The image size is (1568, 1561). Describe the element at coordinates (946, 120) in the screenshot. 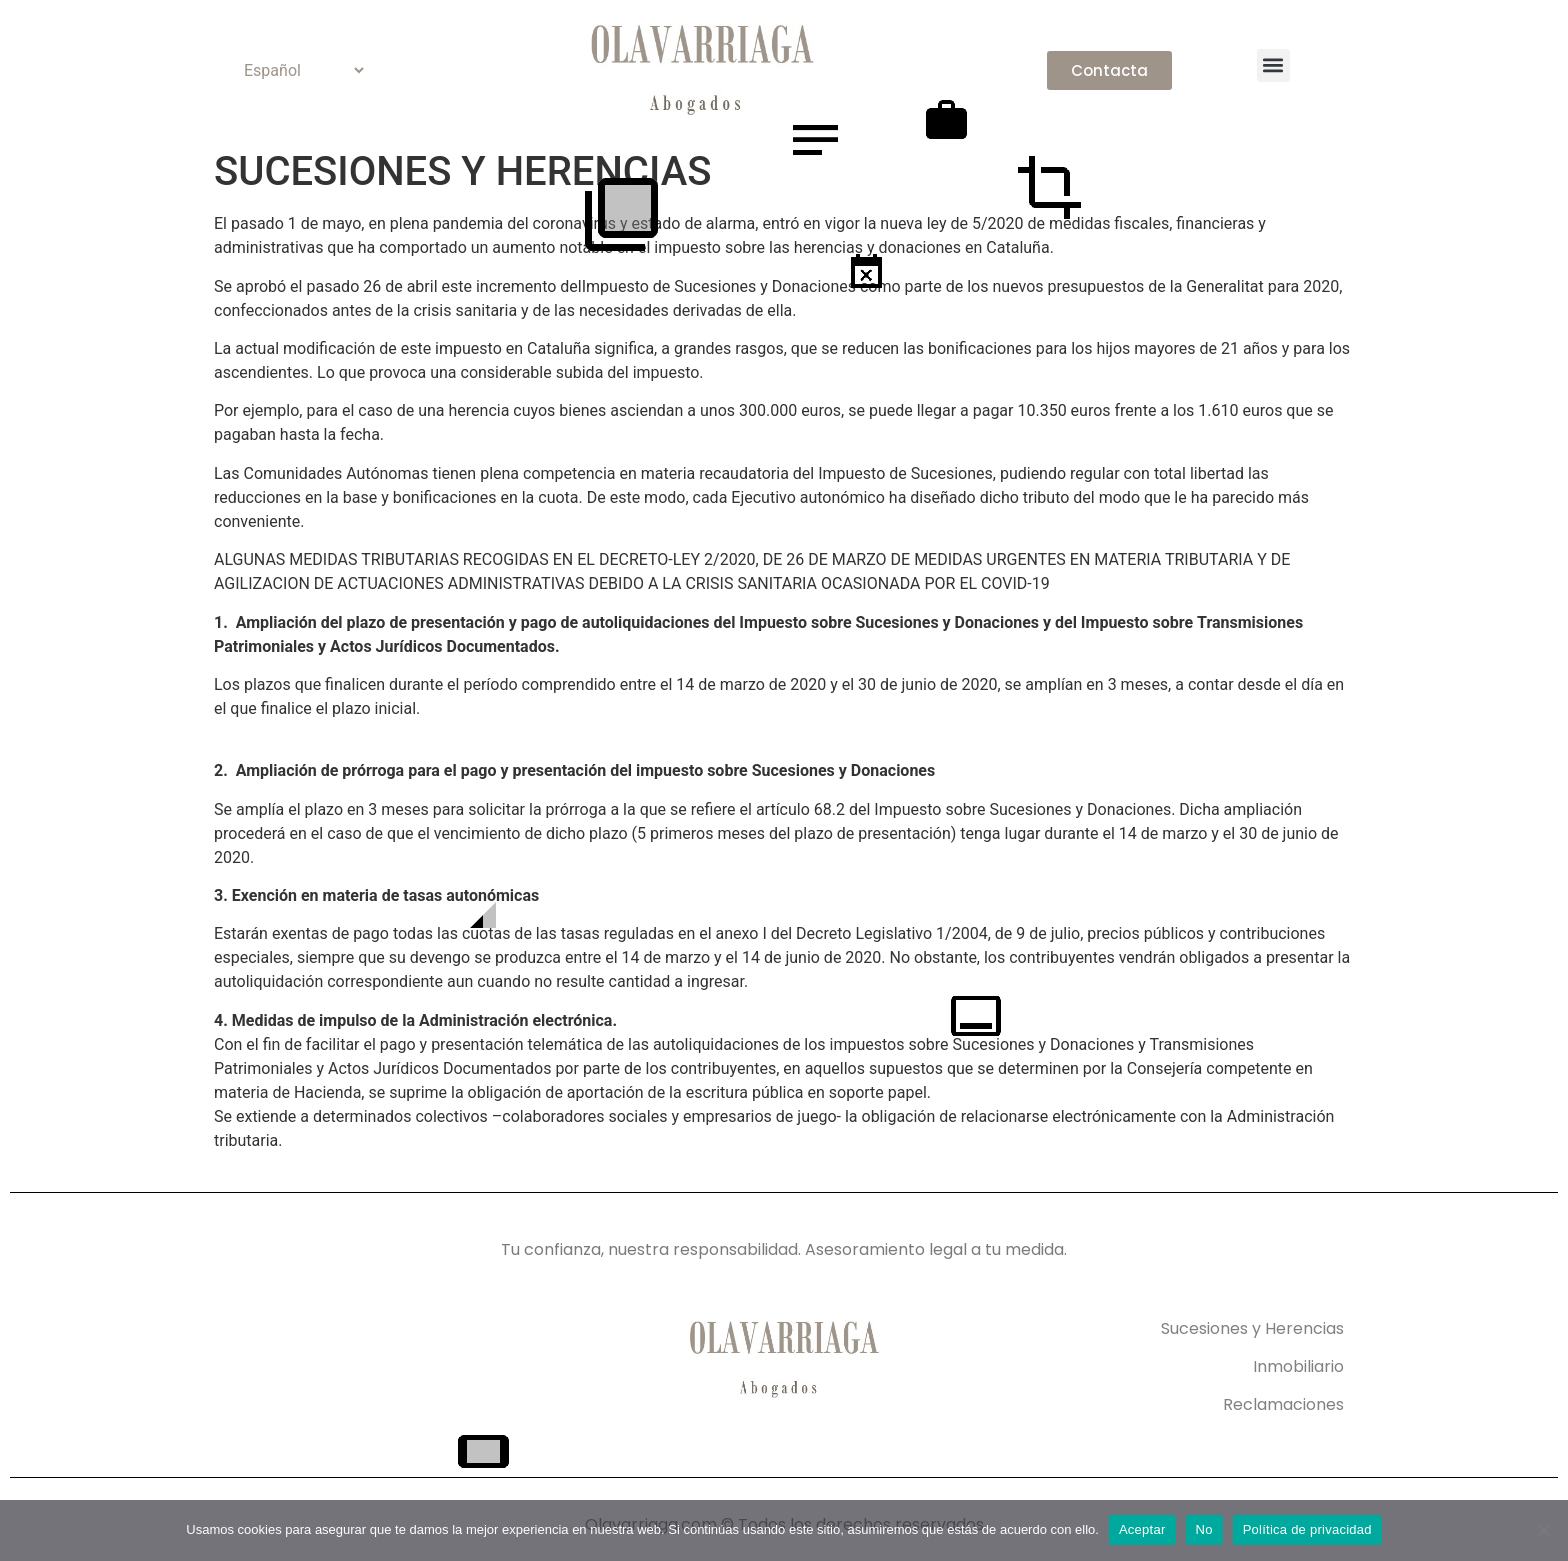

I see `access work-related files or apps` at that location.